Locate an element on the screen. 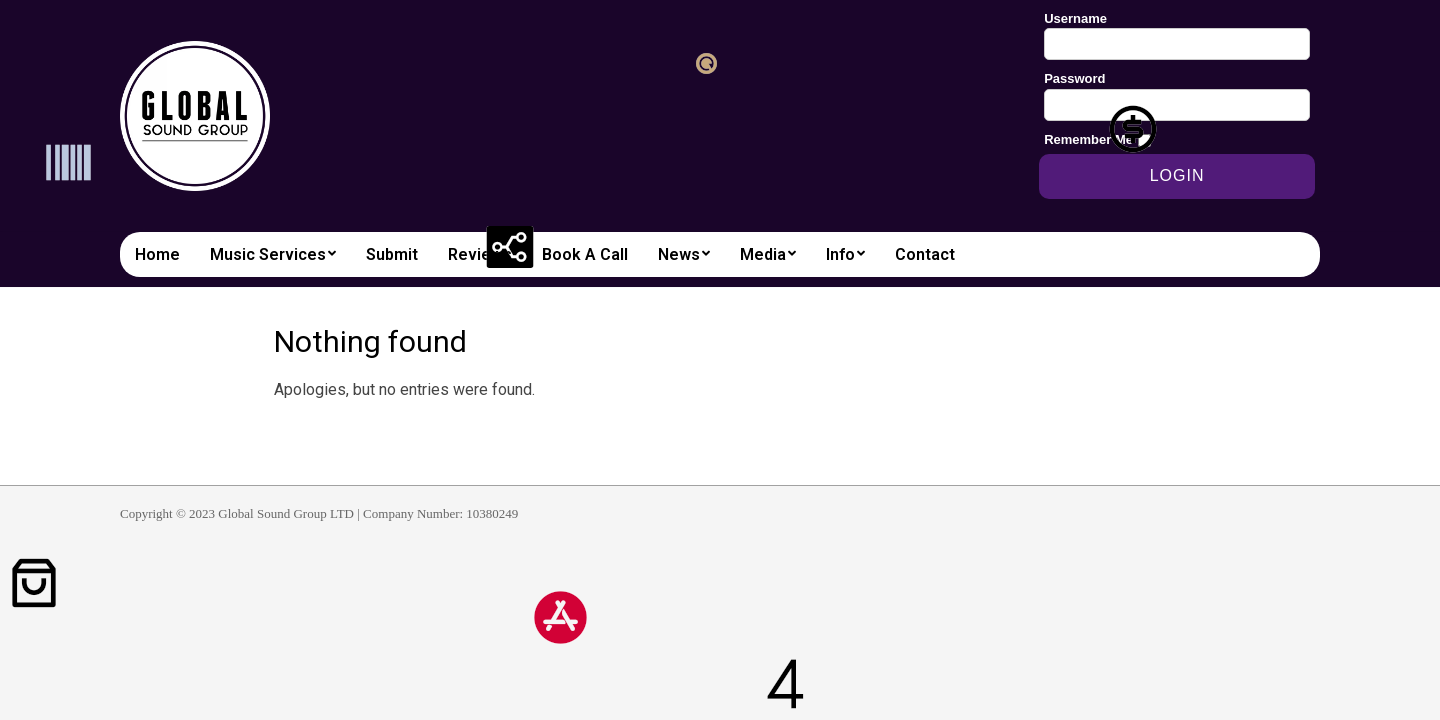  open the Apple App Store is located at coordinates (560, 617).